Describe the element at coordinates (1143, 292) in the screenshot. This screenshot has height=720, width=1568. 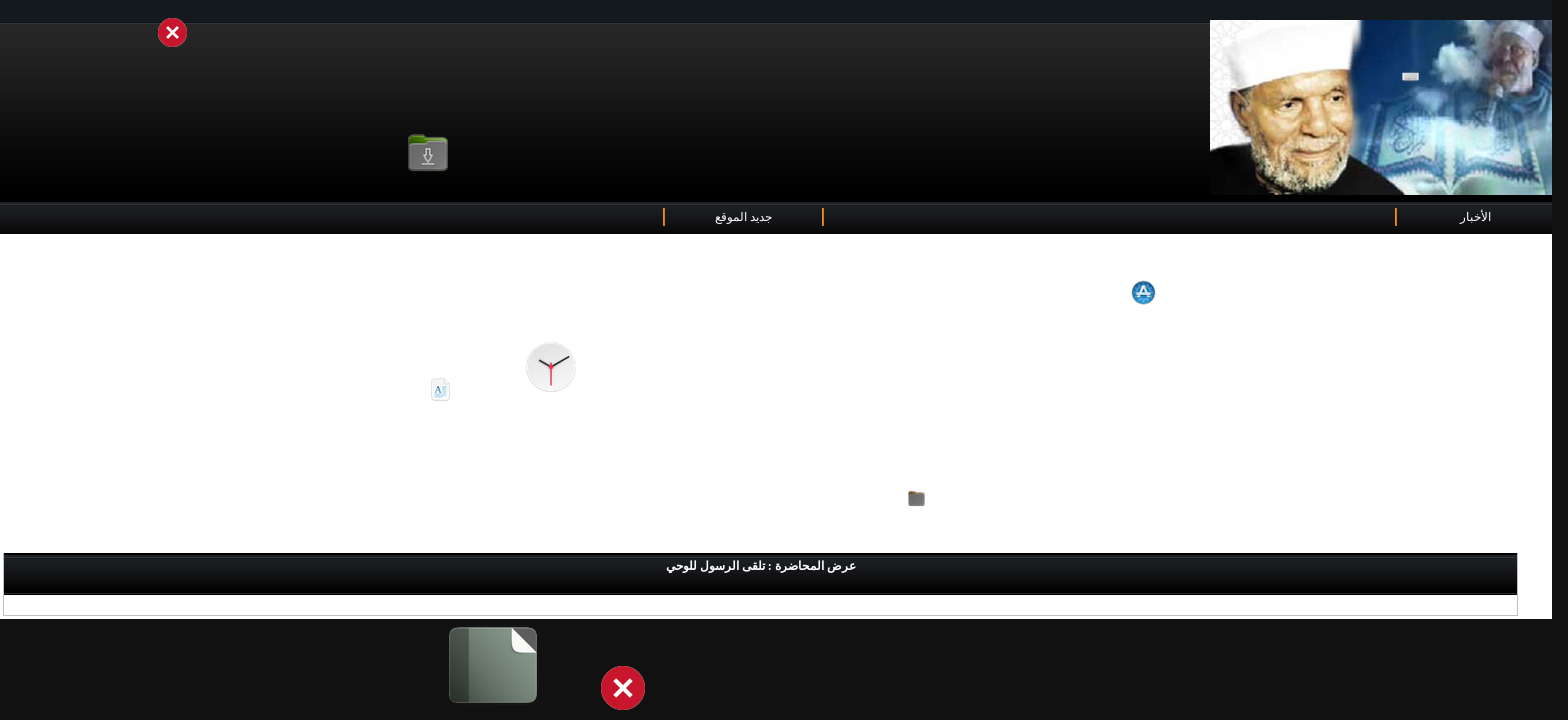
I see `open software properties or system settings` at that location.